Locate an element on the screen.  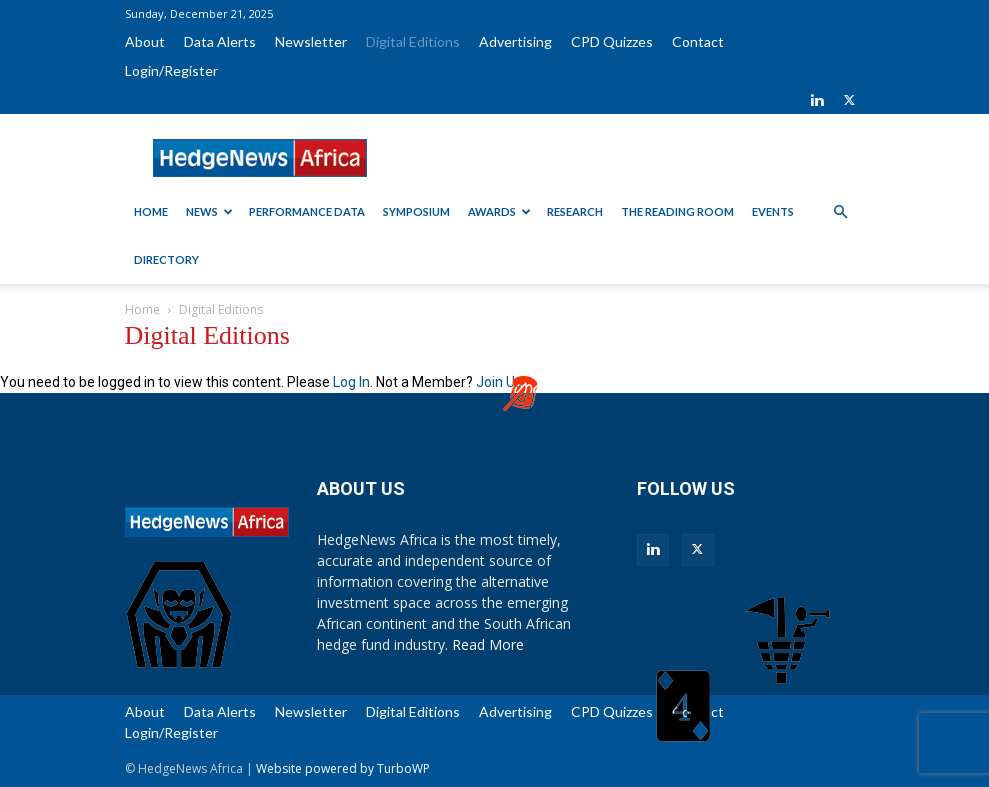
breakfast or food-related game item is located at coordinates (520, 393).